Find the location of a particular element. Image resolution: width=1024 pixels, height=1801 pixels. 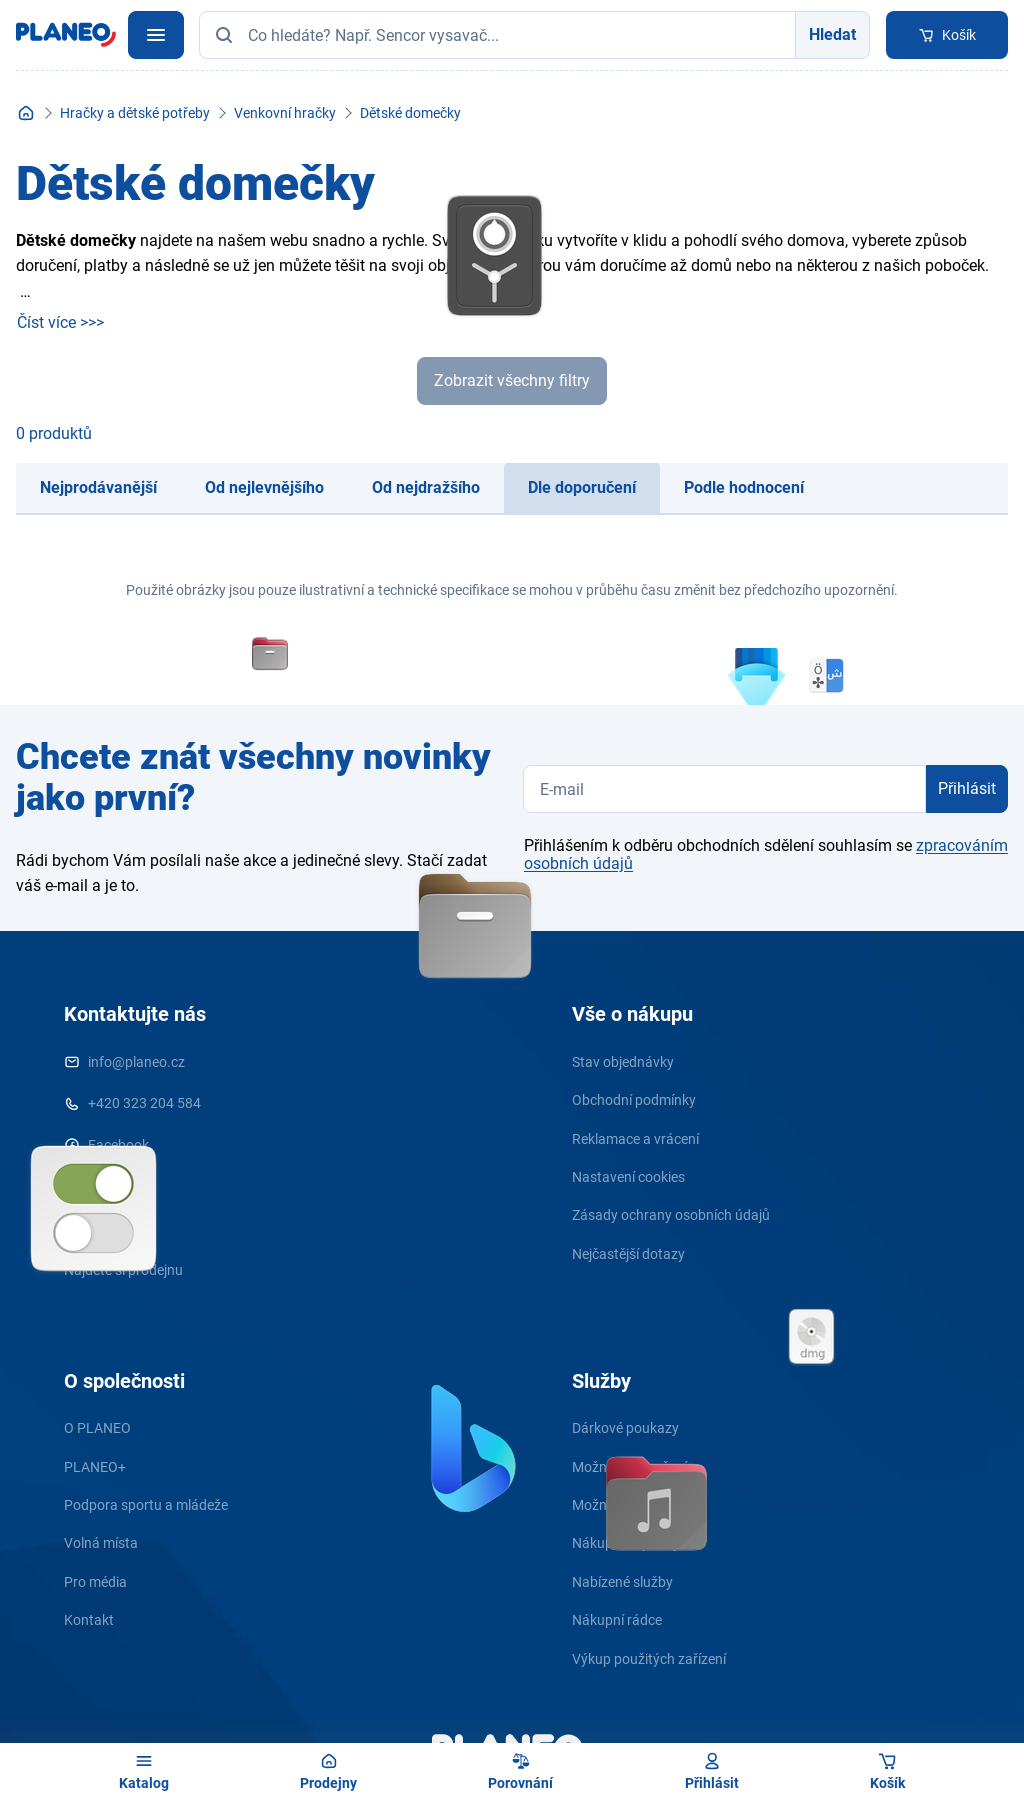

open or mount a macOS disk image file is located at coordinates (811, 1336).